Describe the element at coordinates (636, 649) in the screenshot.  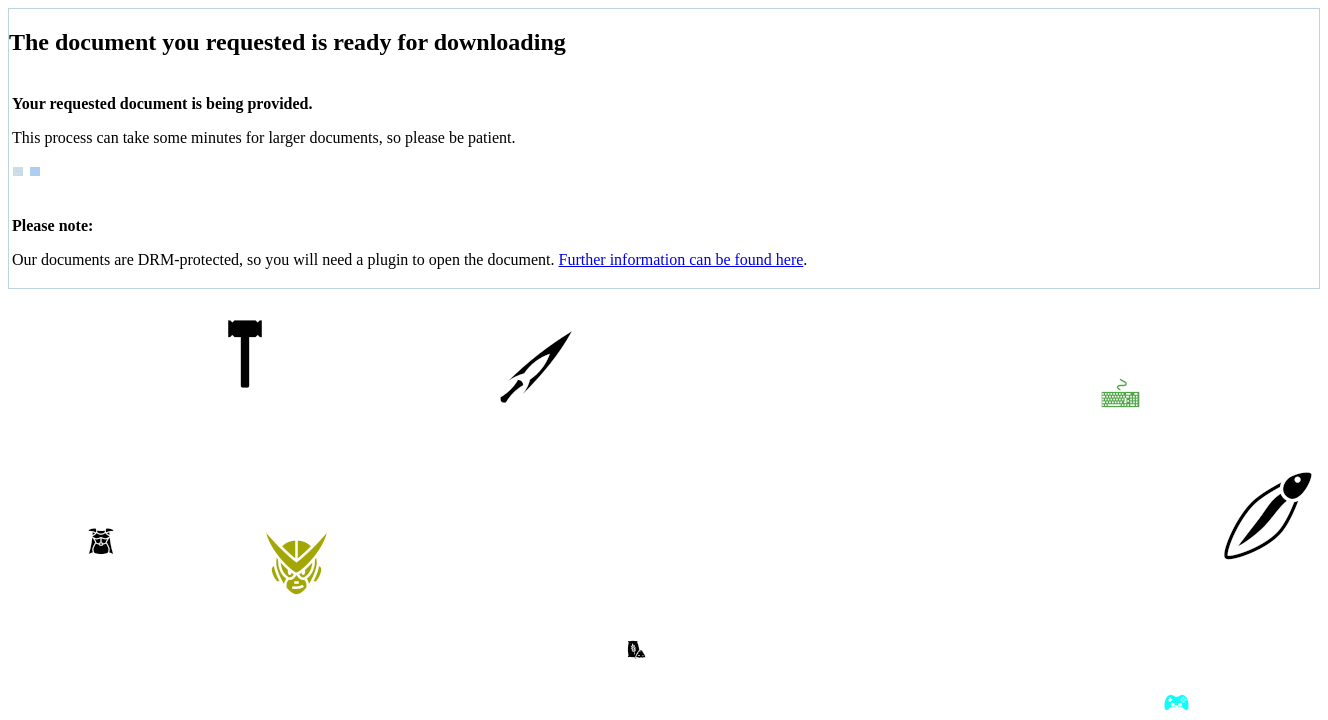
I see `indicates grain or wheat ingredient` at that location.